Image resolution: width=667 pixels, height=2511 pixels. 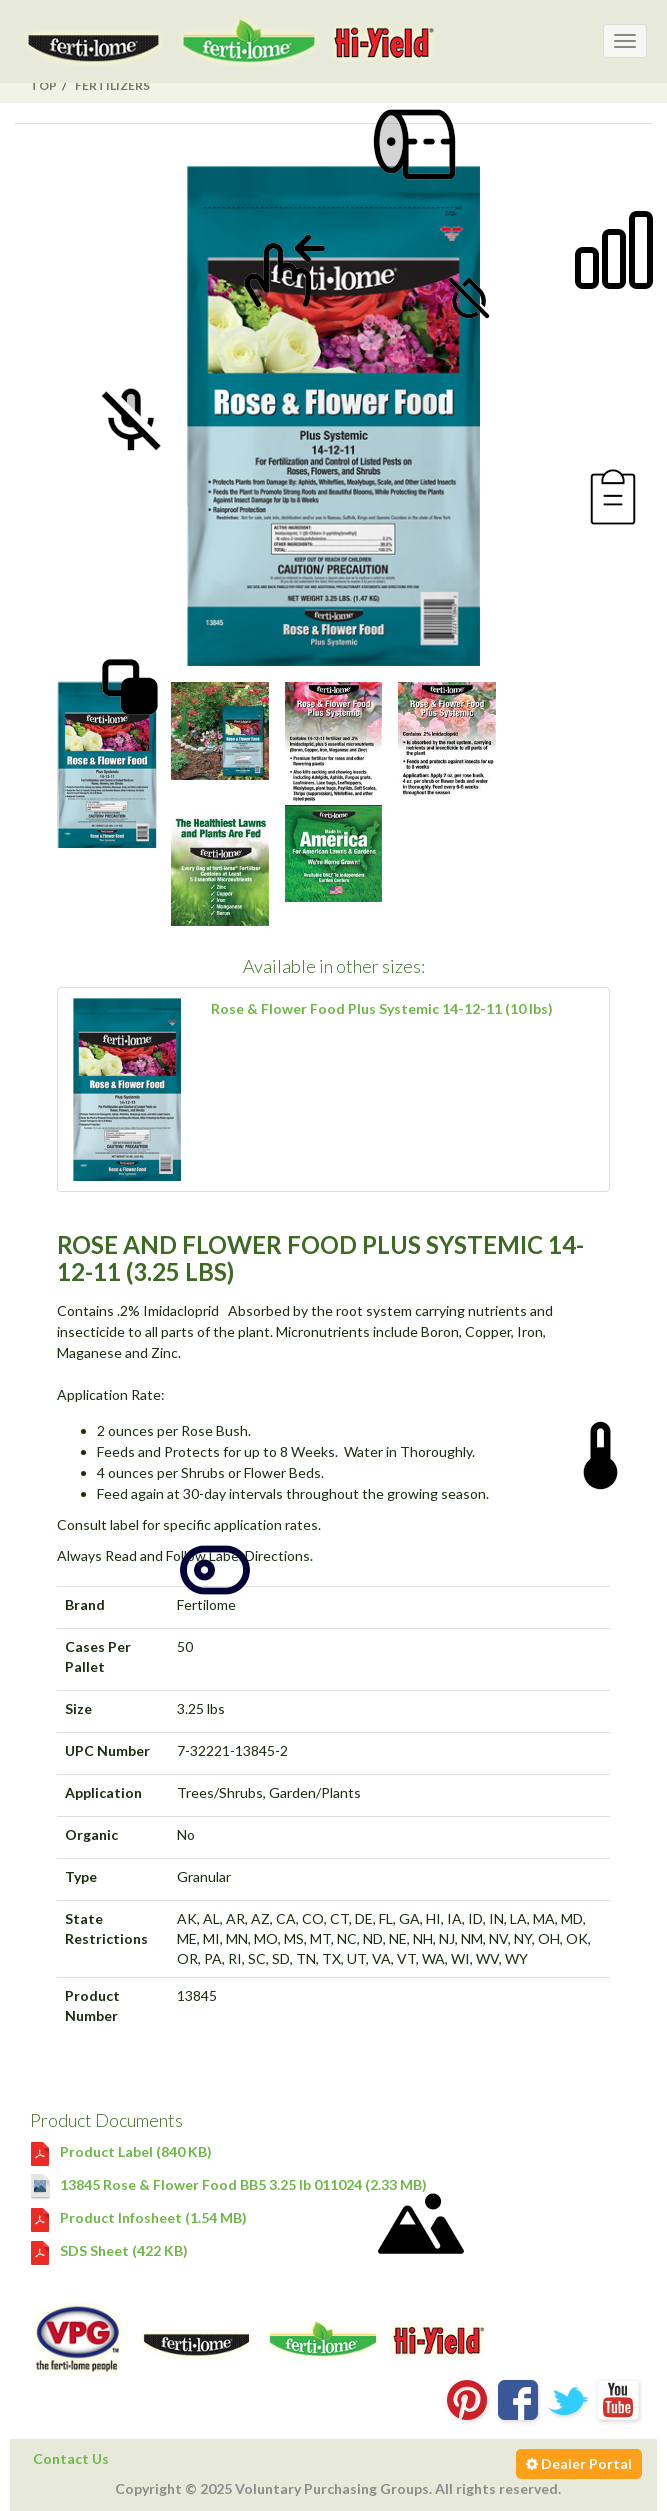 What do you see at coordinates (421, 2227) in the screenshot?
I see `view landscape or nature photos` at bounding box center [421, 2227].